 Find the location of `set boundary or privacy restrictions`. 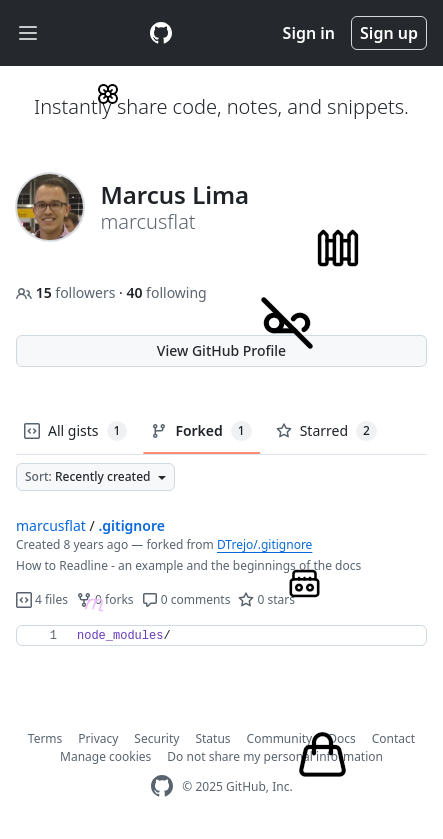

set boundary or privacy restrictions is located at coordinates (338, 248).